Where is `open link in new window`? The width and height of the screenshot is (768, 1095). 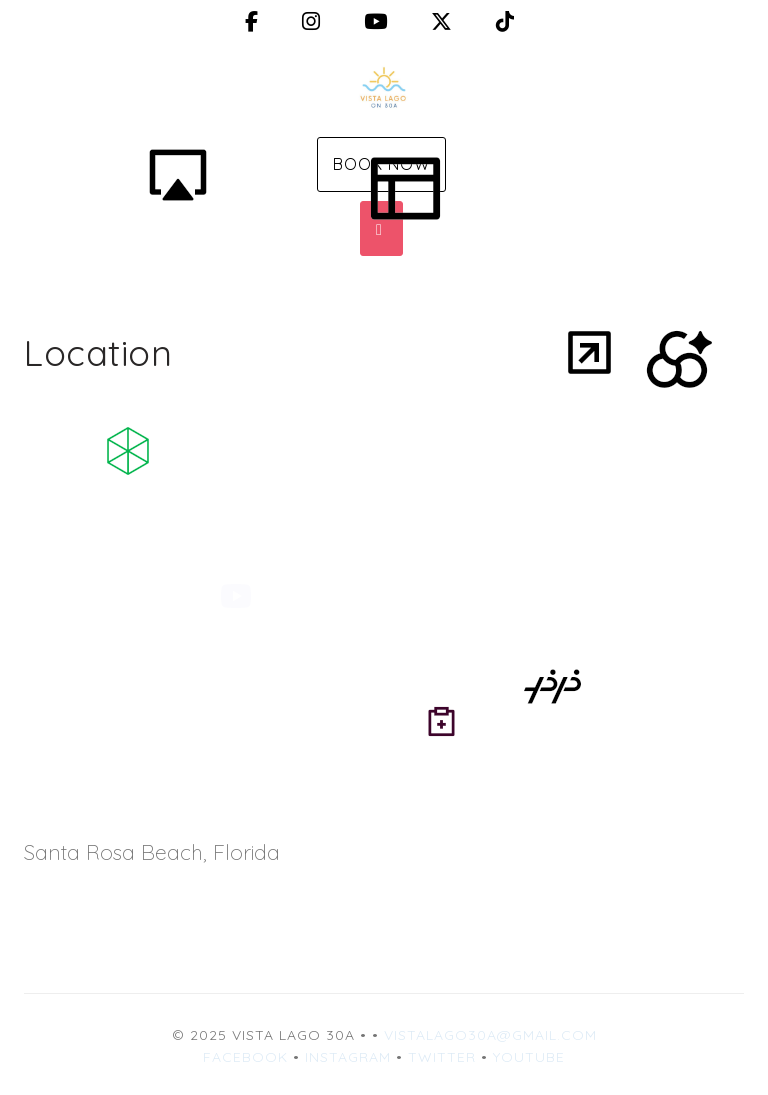 open link in new window is located at coordinates (589, 352).